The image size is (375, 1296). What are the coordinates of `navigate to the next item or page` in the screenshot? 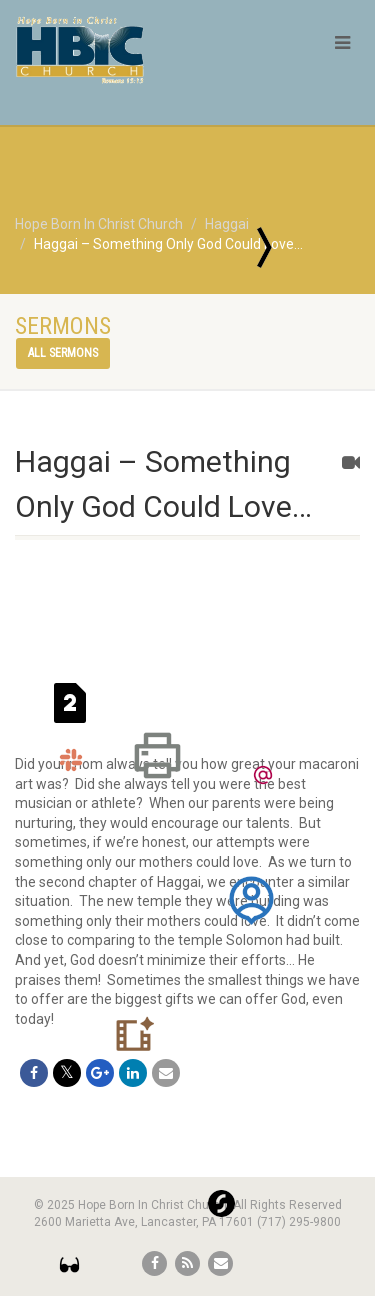 It's located at (263, 247).